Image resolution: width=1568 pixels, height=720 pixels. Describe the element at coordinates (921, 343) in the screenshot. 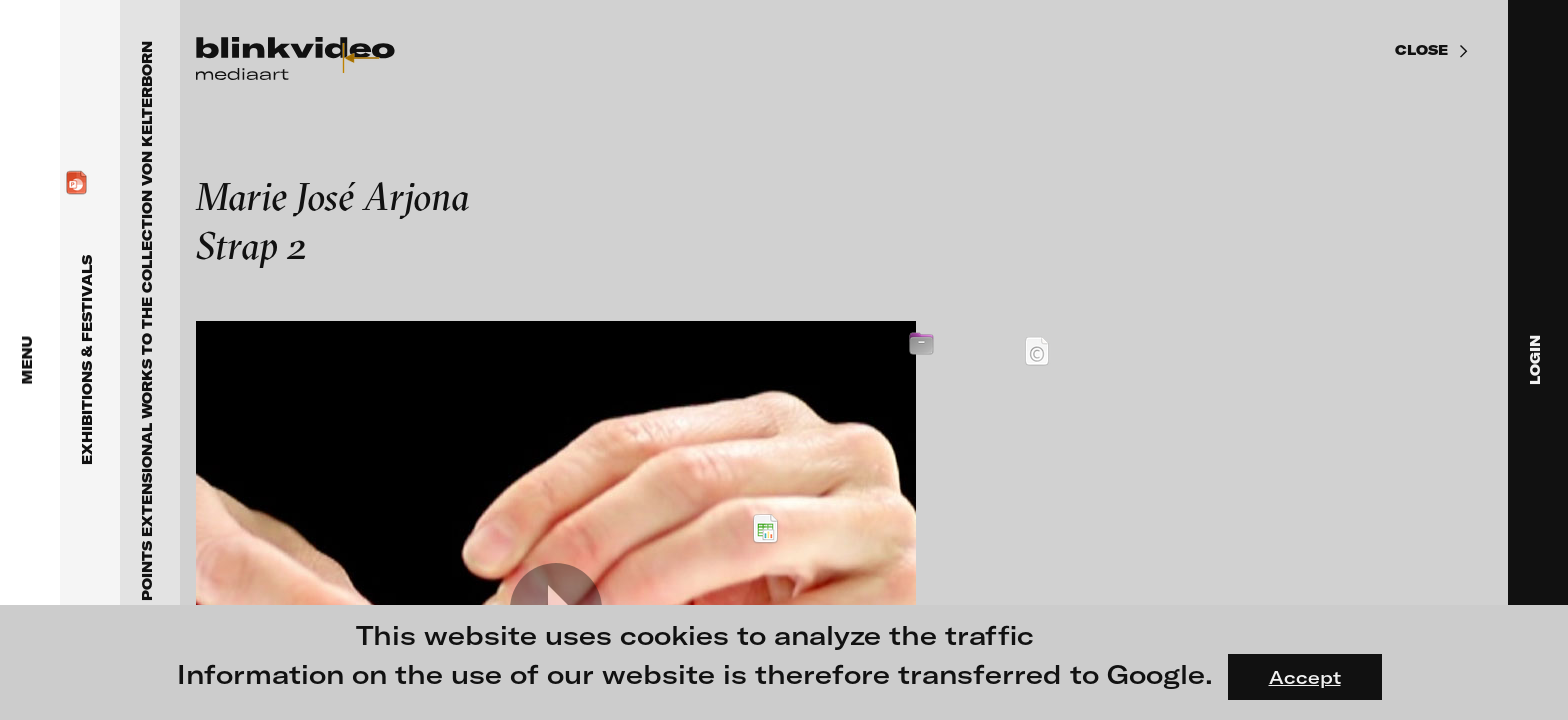

I see `open the file manager application` at that location.